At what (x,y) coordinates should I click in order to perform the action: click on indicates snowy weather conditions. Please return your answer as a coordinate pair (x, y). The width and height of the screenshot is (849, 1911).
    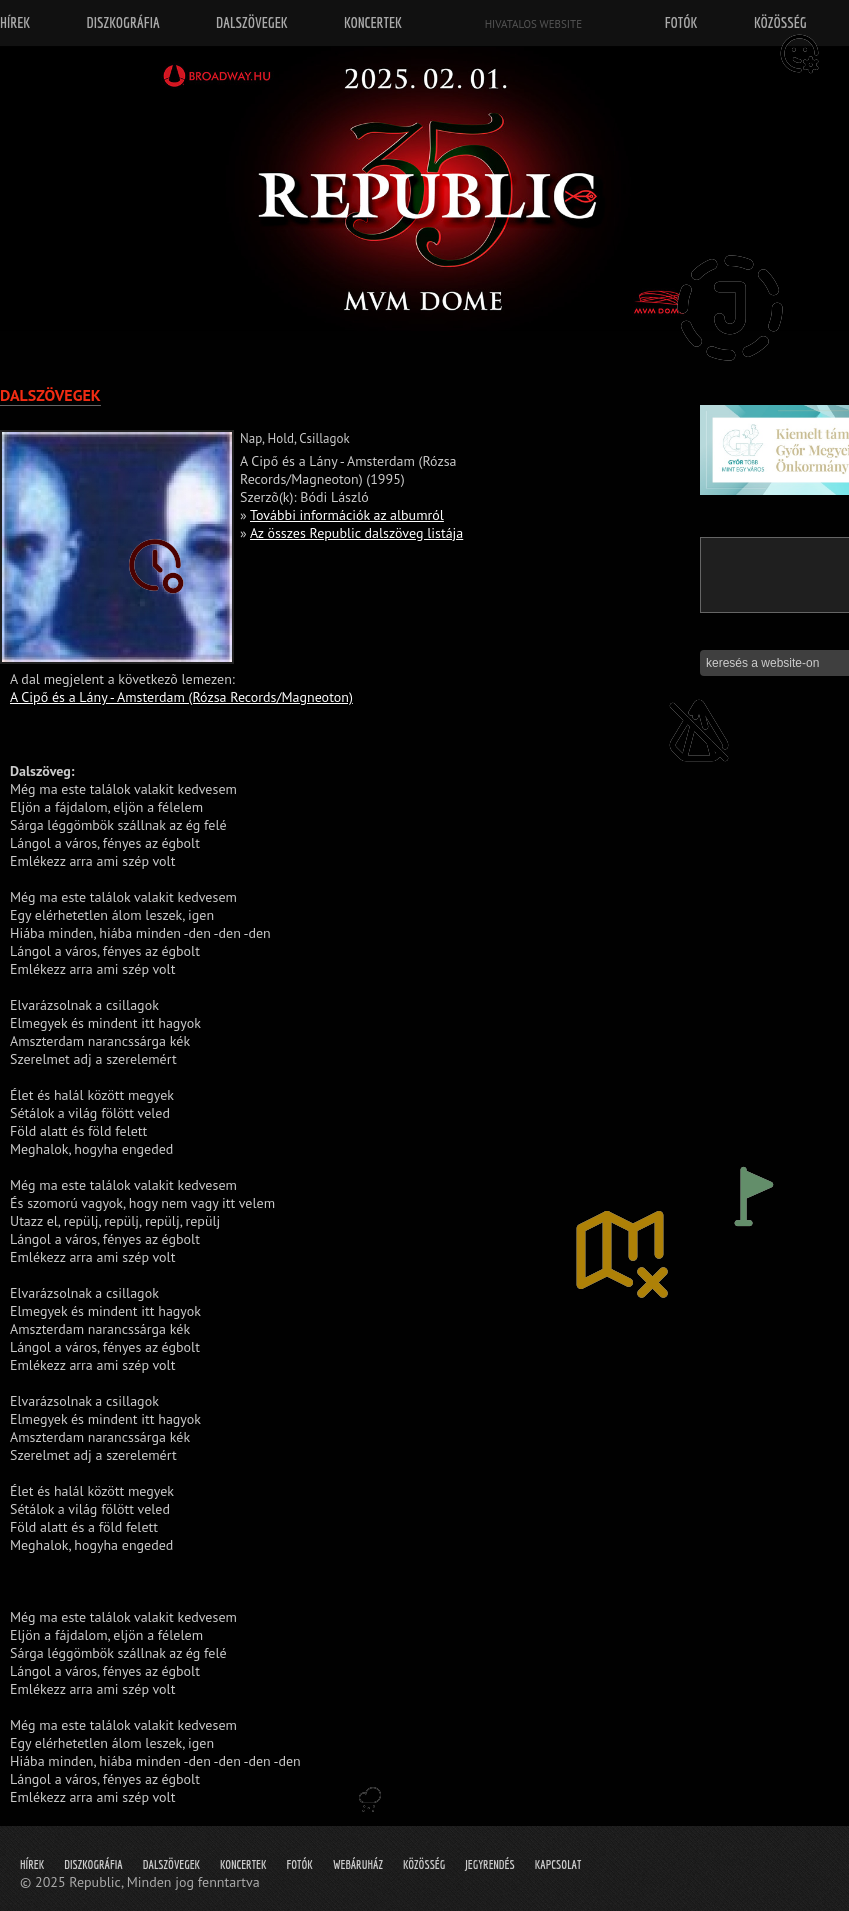
    Looking at the image, I should click on (370, 1799).